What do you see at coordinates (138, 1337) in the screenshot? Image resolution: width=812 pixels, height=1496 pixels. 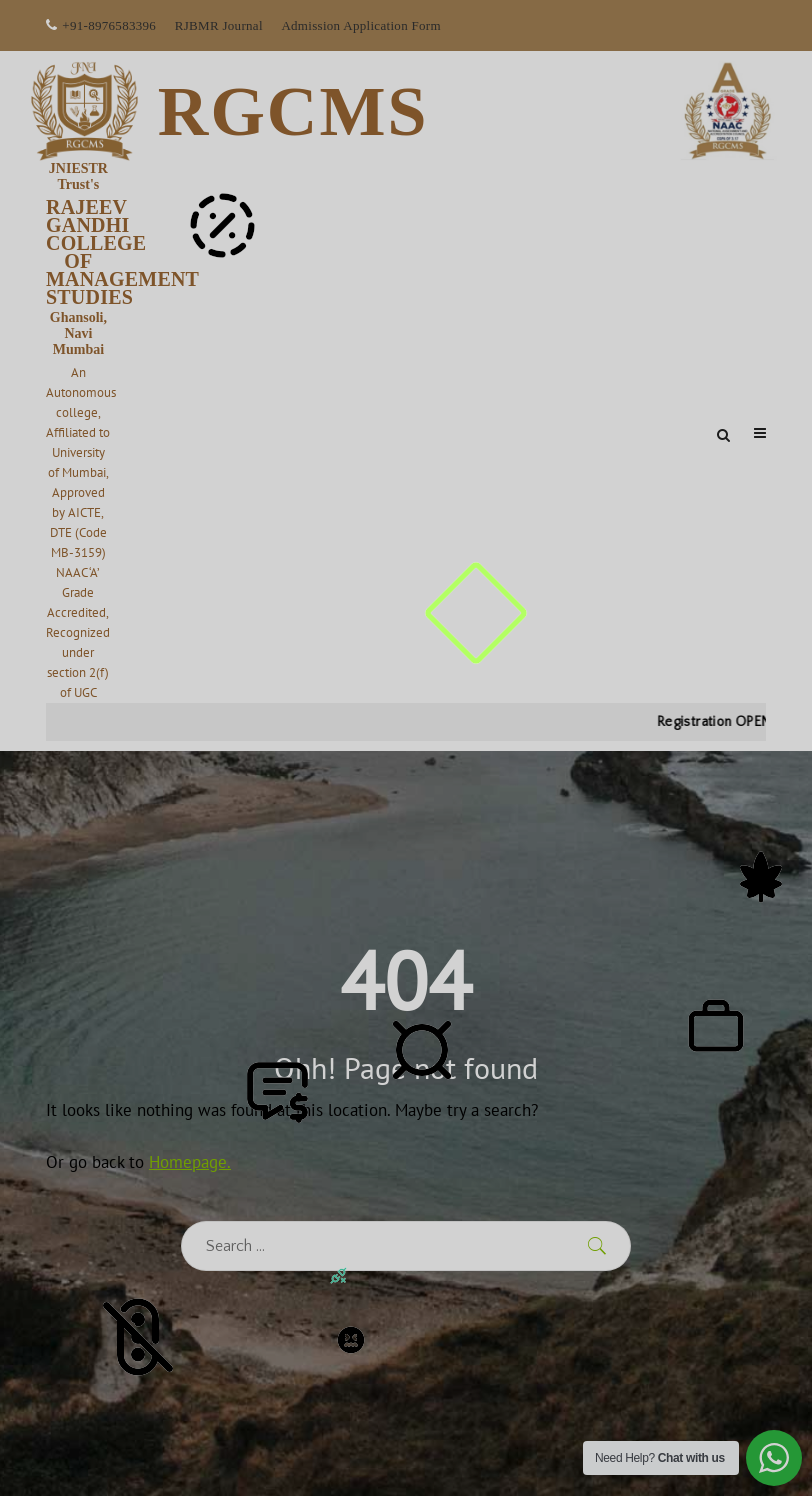 I see `traffic light system disabled or offline` at bounding box center [138, 1337].